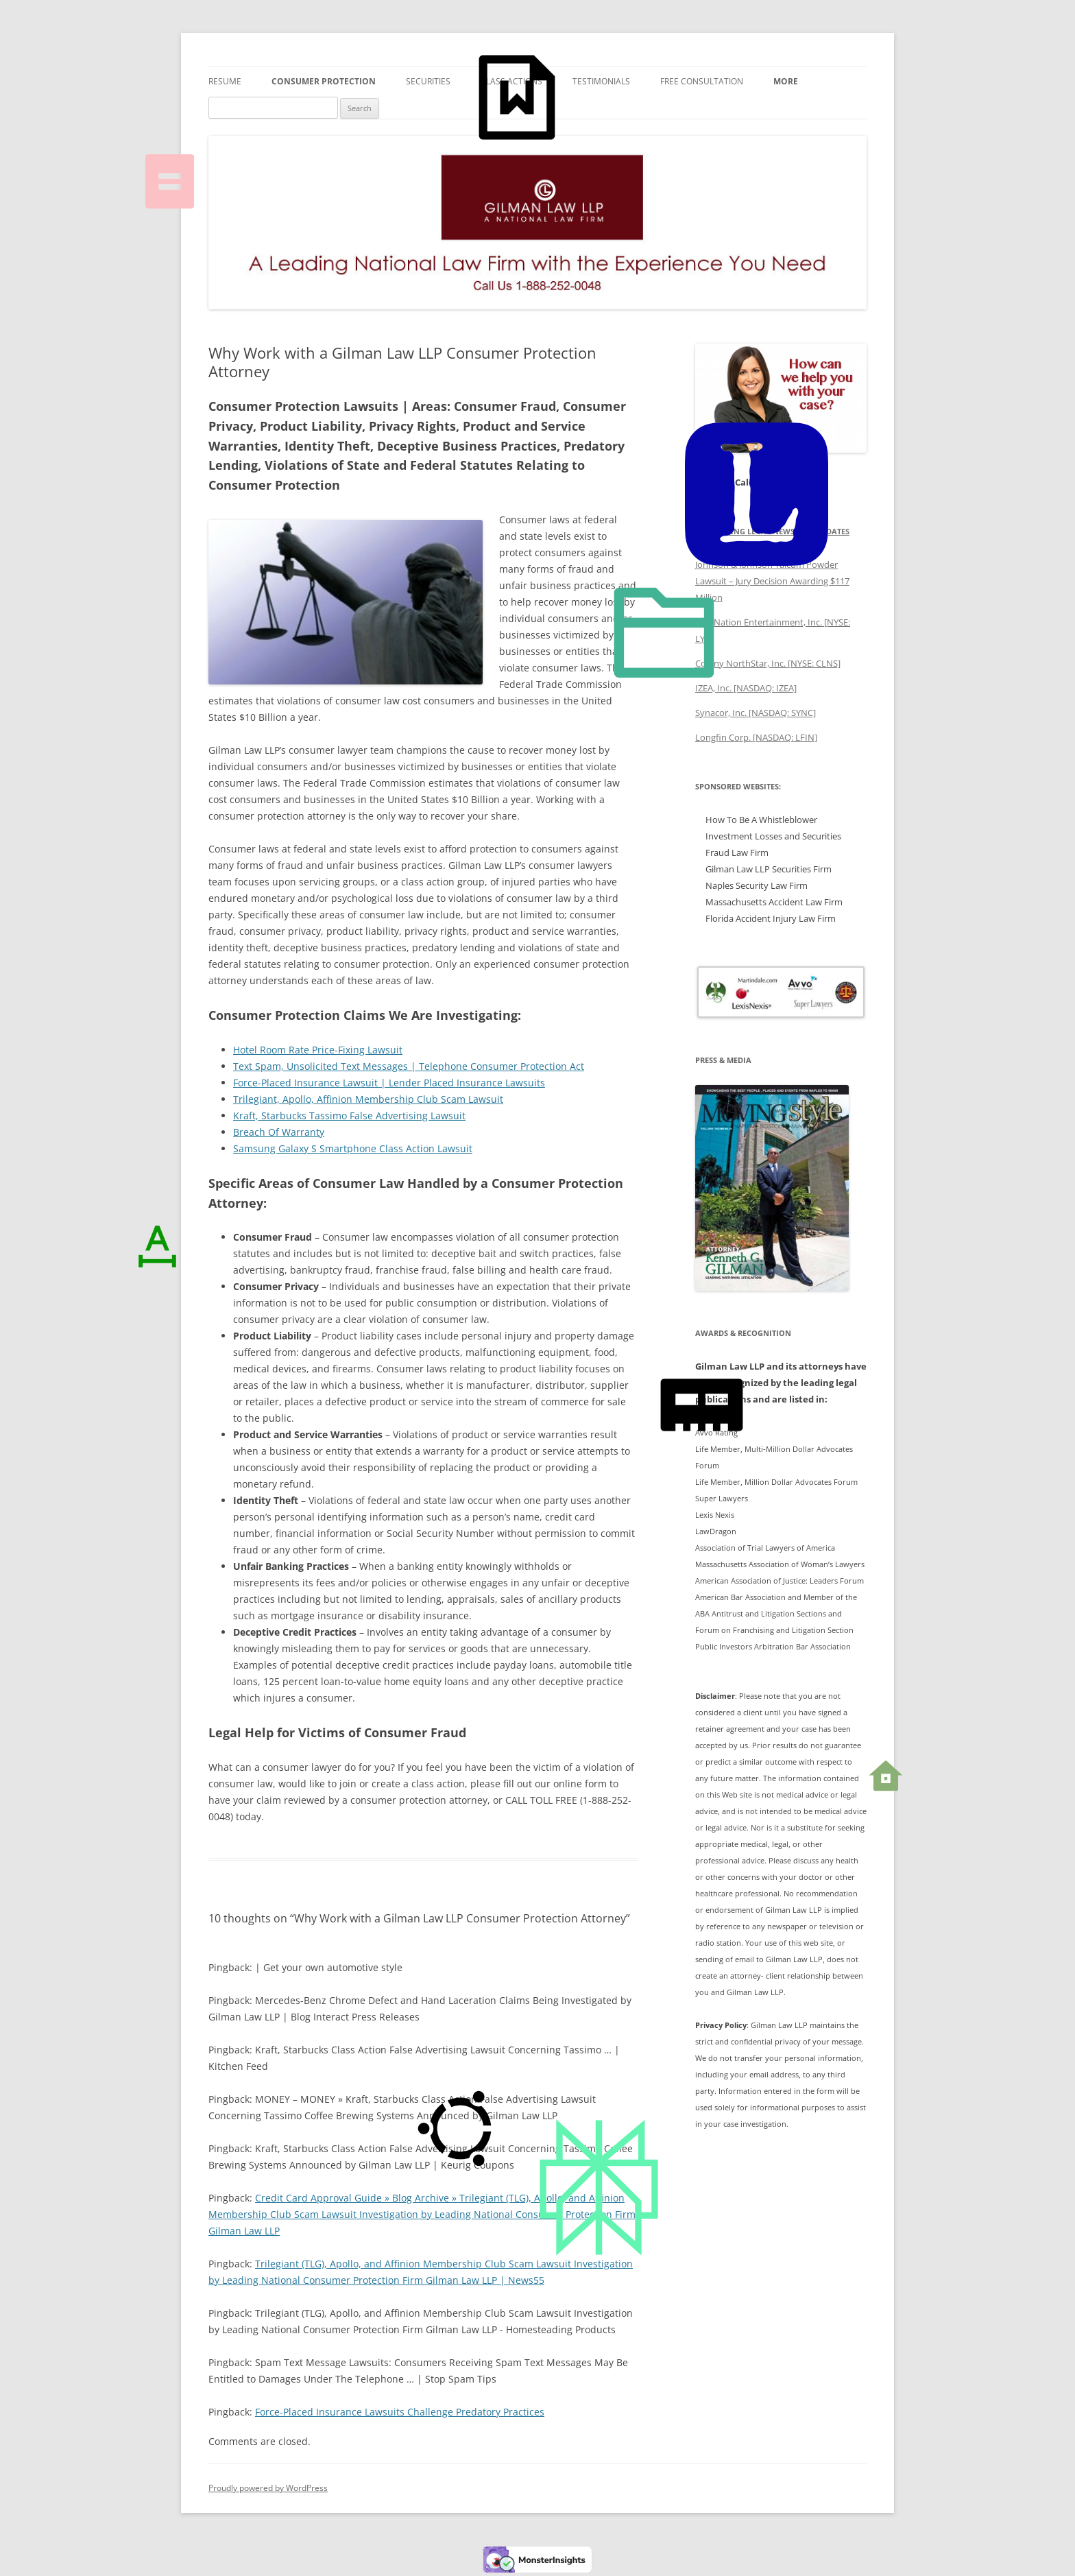 The width and height of the screenshot is (1075, 2576). Describe the element at coordinates (460, 2128) in the screenshot. I see `ubuntu operating system logo` at that location.